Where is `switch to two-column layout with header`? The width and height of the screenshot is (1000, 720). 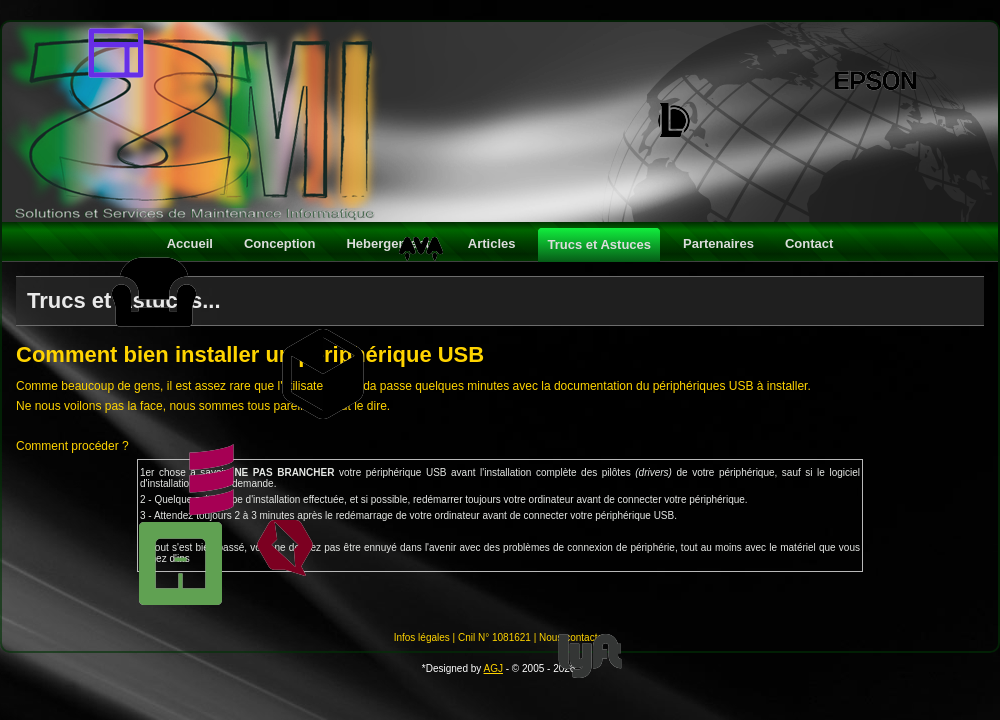 switch to two-column layout with header is located at coordinates (116, 53).